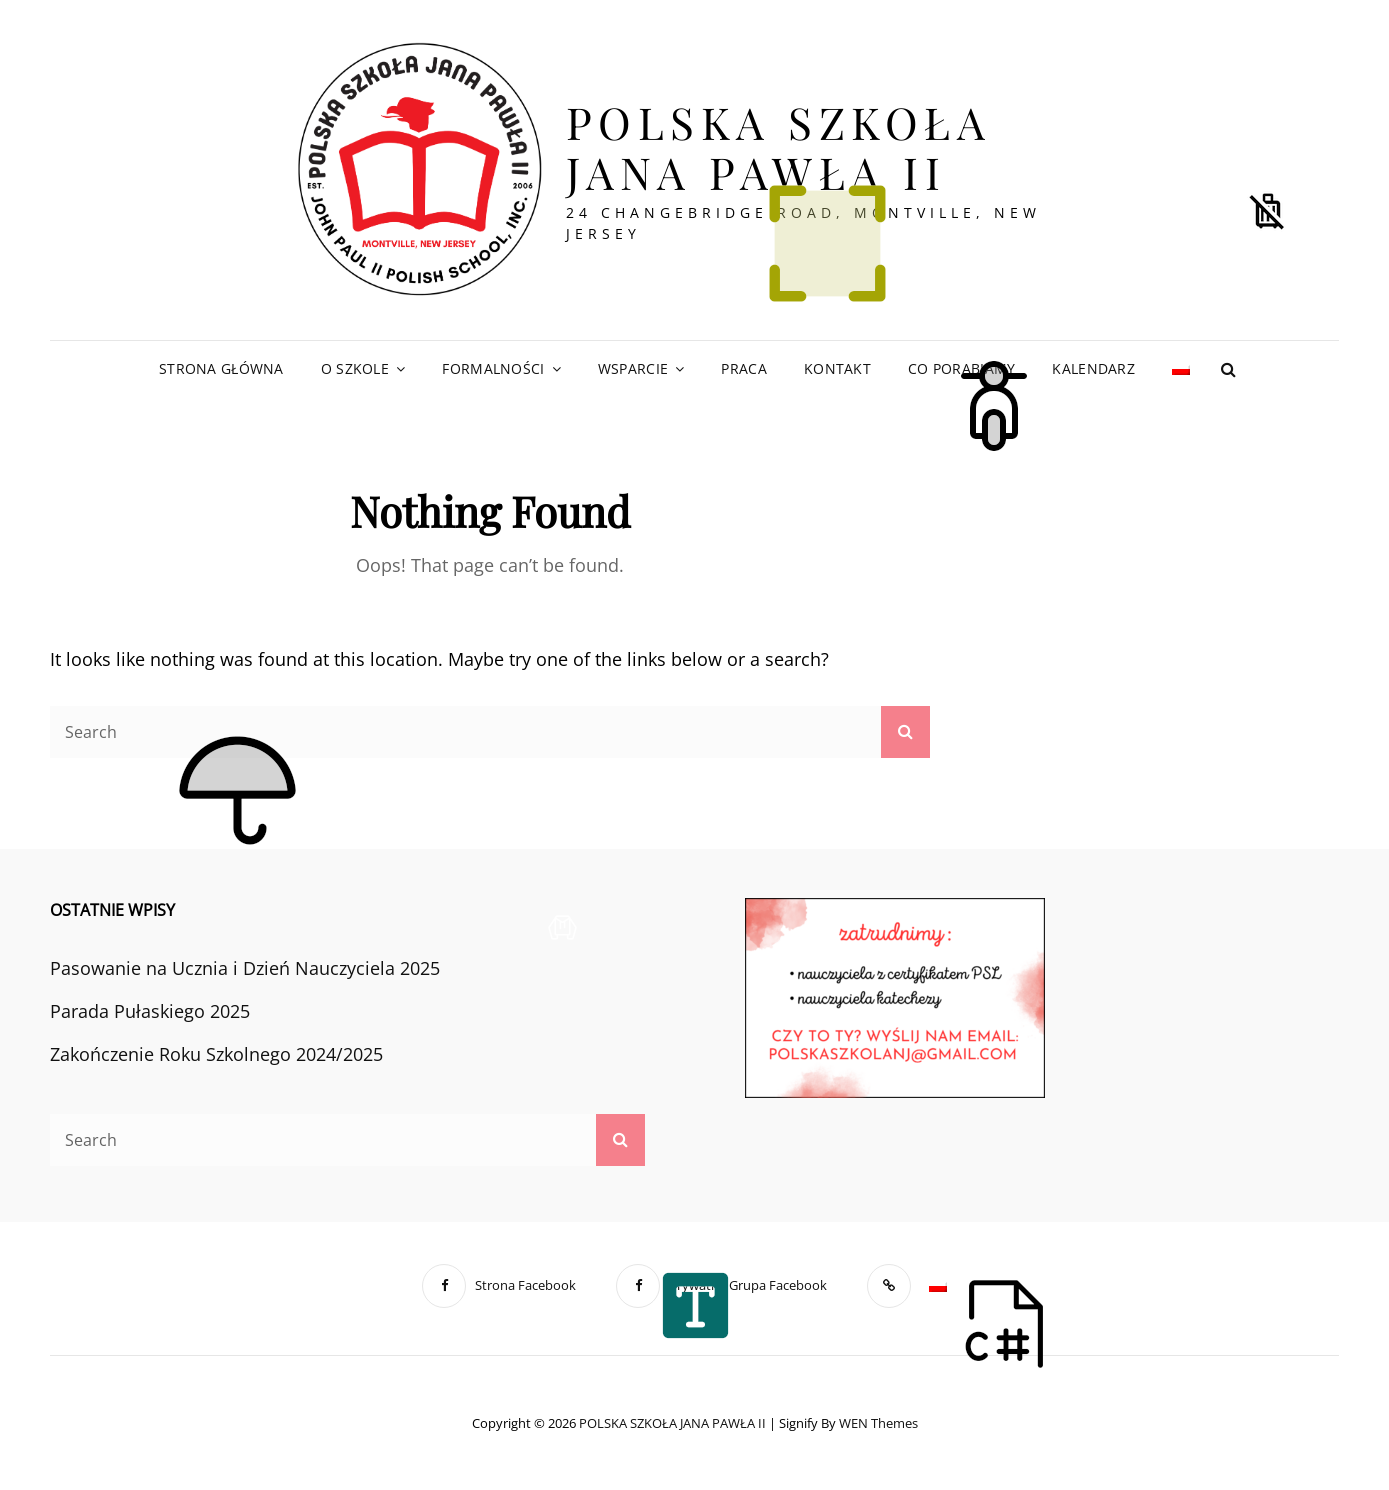 This screenshot has width=1389, height=1490. Describe the element at coordinates (1006, 1324) in the screenshot. I see `open a C# source code file` at that location.